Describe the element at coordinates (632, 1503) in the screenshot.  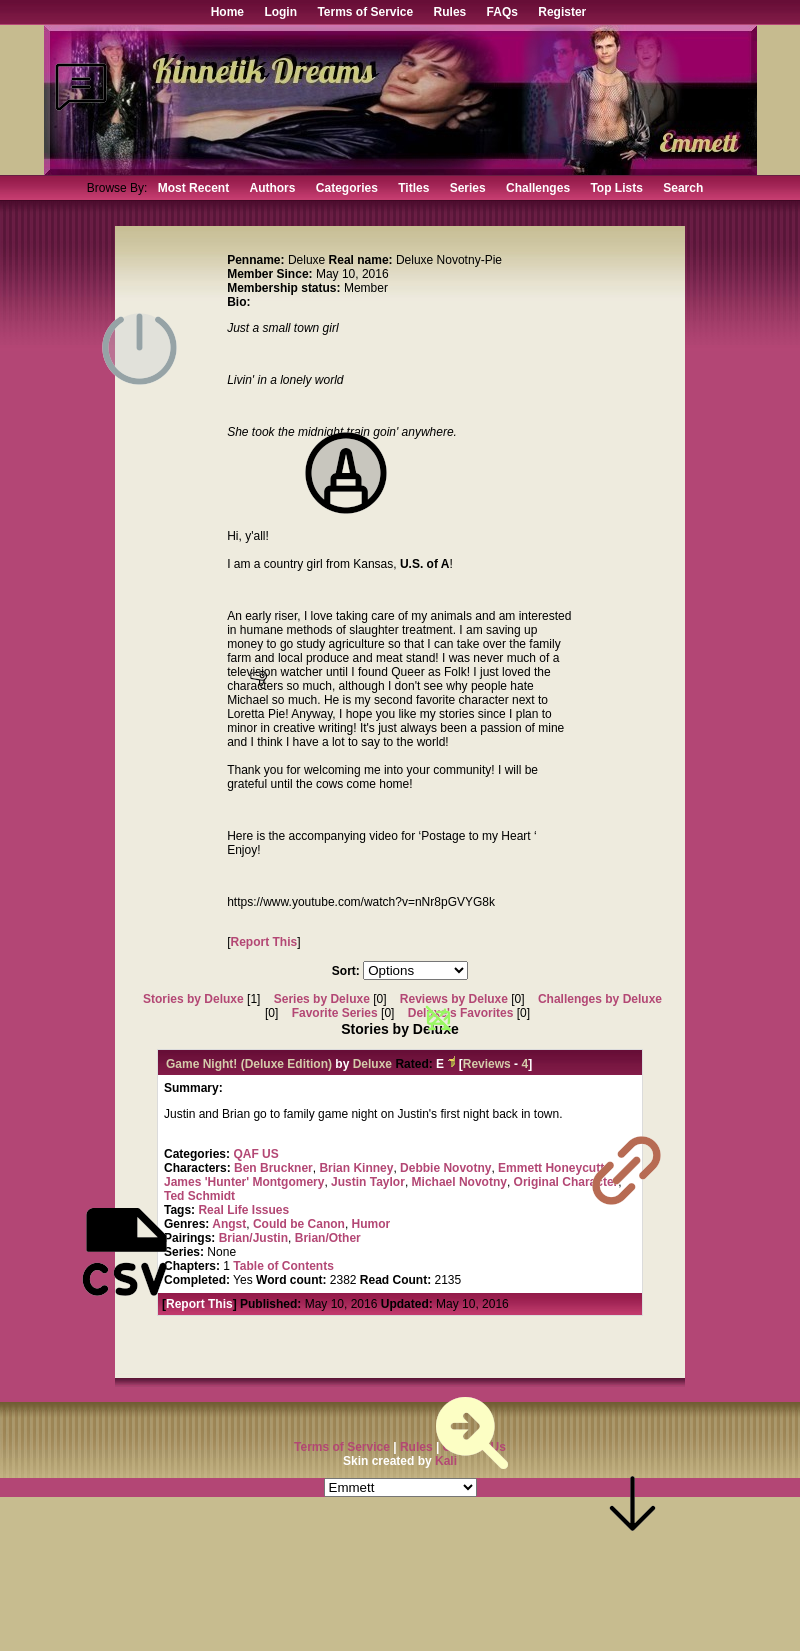
I see `scroll down or view more content` at that location.